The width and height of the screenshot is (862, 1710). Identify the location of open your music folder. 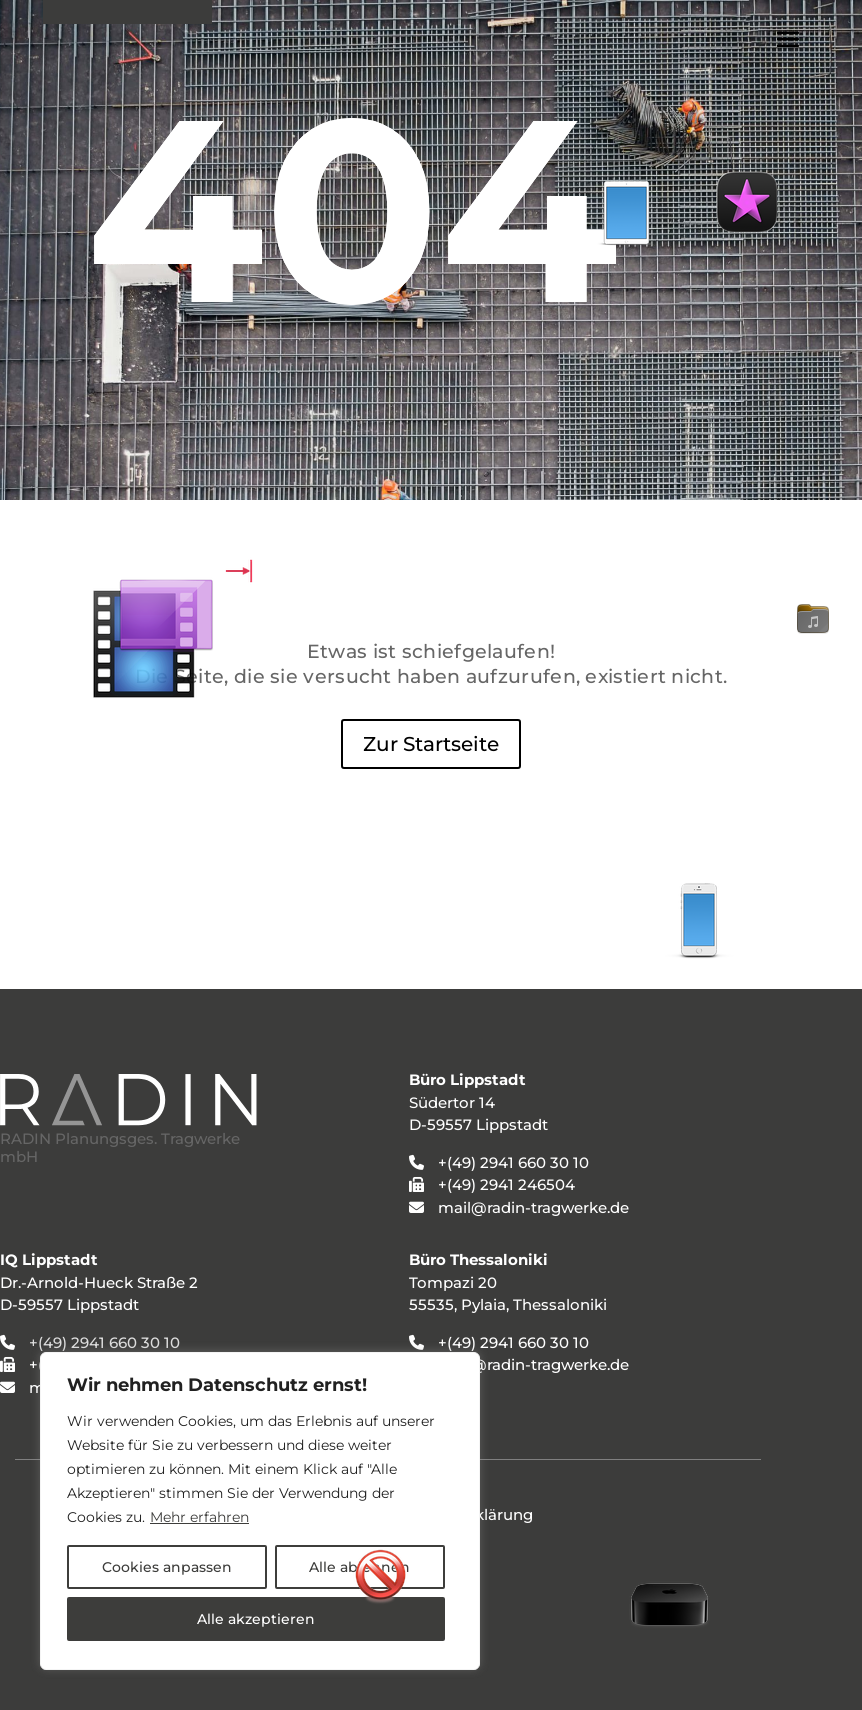
(813, 618).